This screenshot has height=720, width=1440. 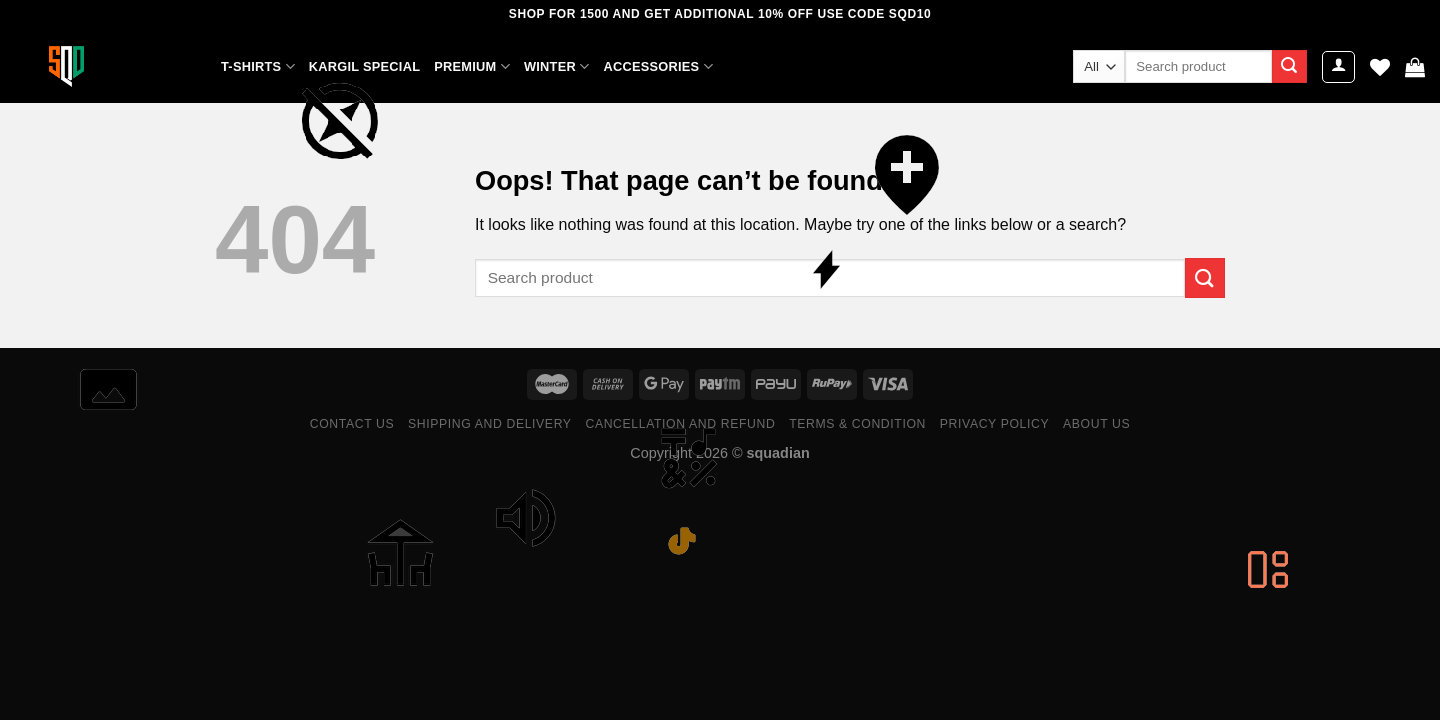 I want to click on view panoramic photos, so click(x=108, y=389).